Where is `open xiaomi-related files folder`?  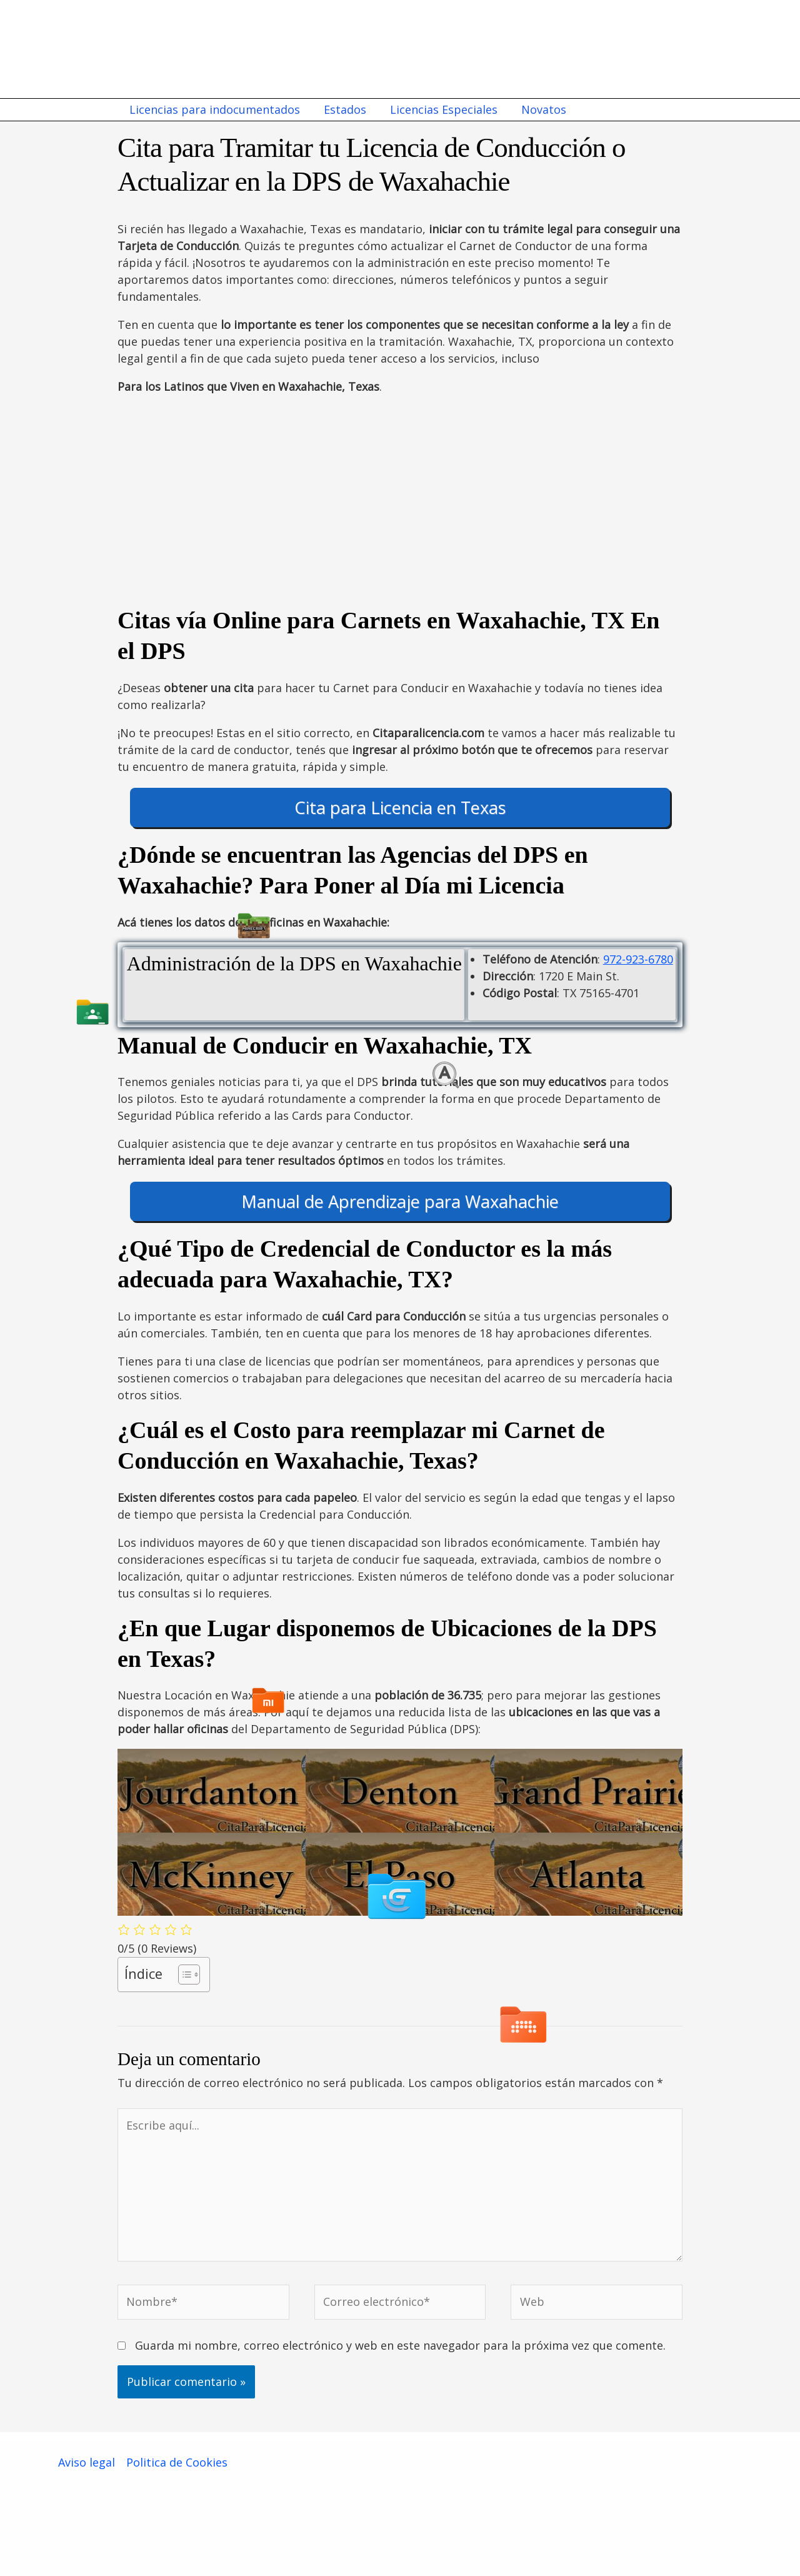 open xiaomi-related files folder is located at coordinates (268, 1701).